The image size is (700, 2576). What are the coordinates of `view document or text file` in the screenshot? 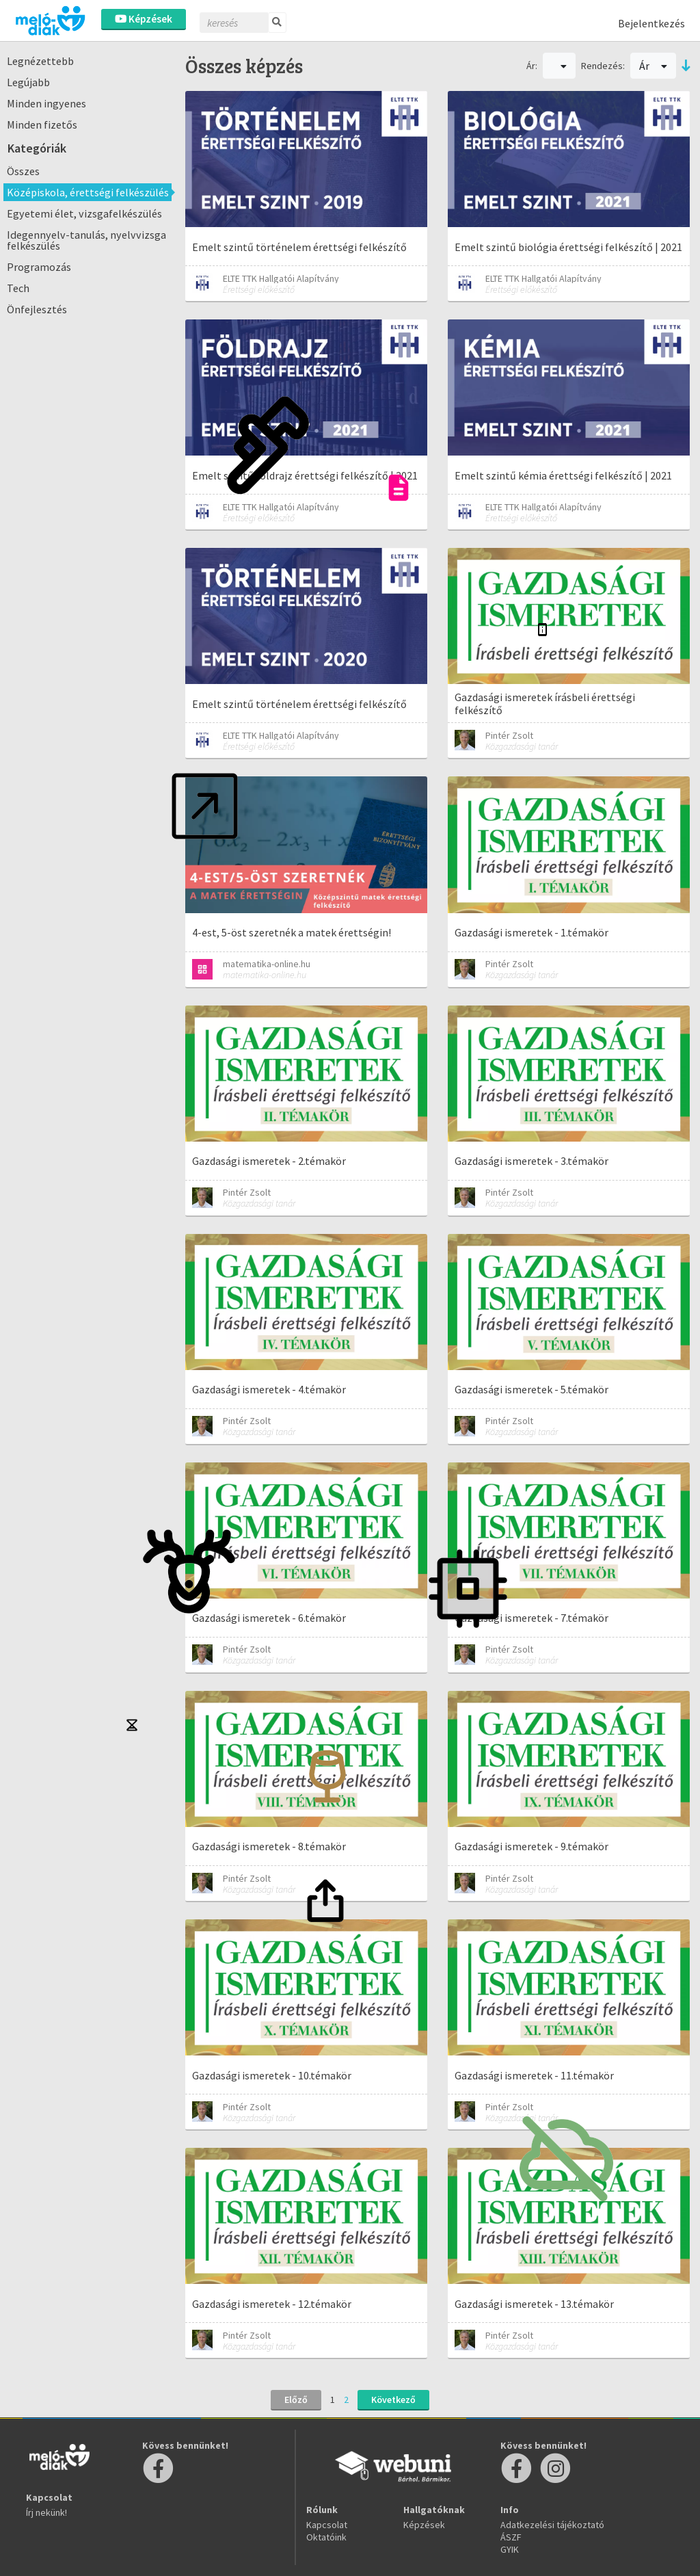 It's located at (399, 488).